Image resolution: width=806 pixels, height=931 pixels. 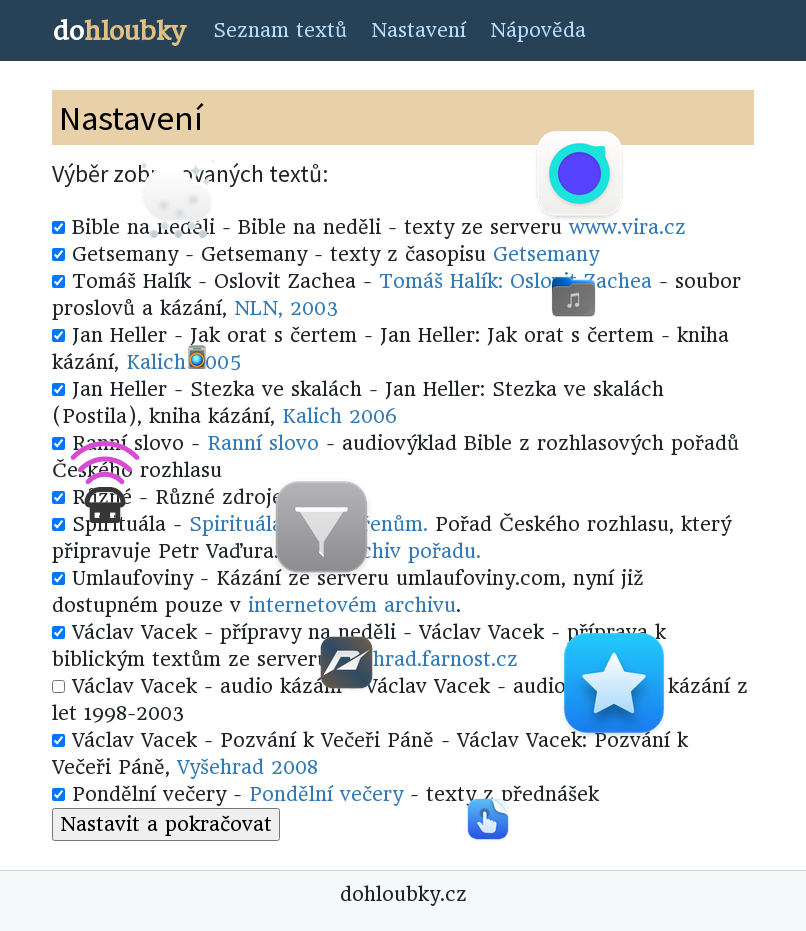 What do you see at coordinates (488, 819) in the screenshot?
I see `open touchscreen settings and preferences` at bounding box center [488, 819].